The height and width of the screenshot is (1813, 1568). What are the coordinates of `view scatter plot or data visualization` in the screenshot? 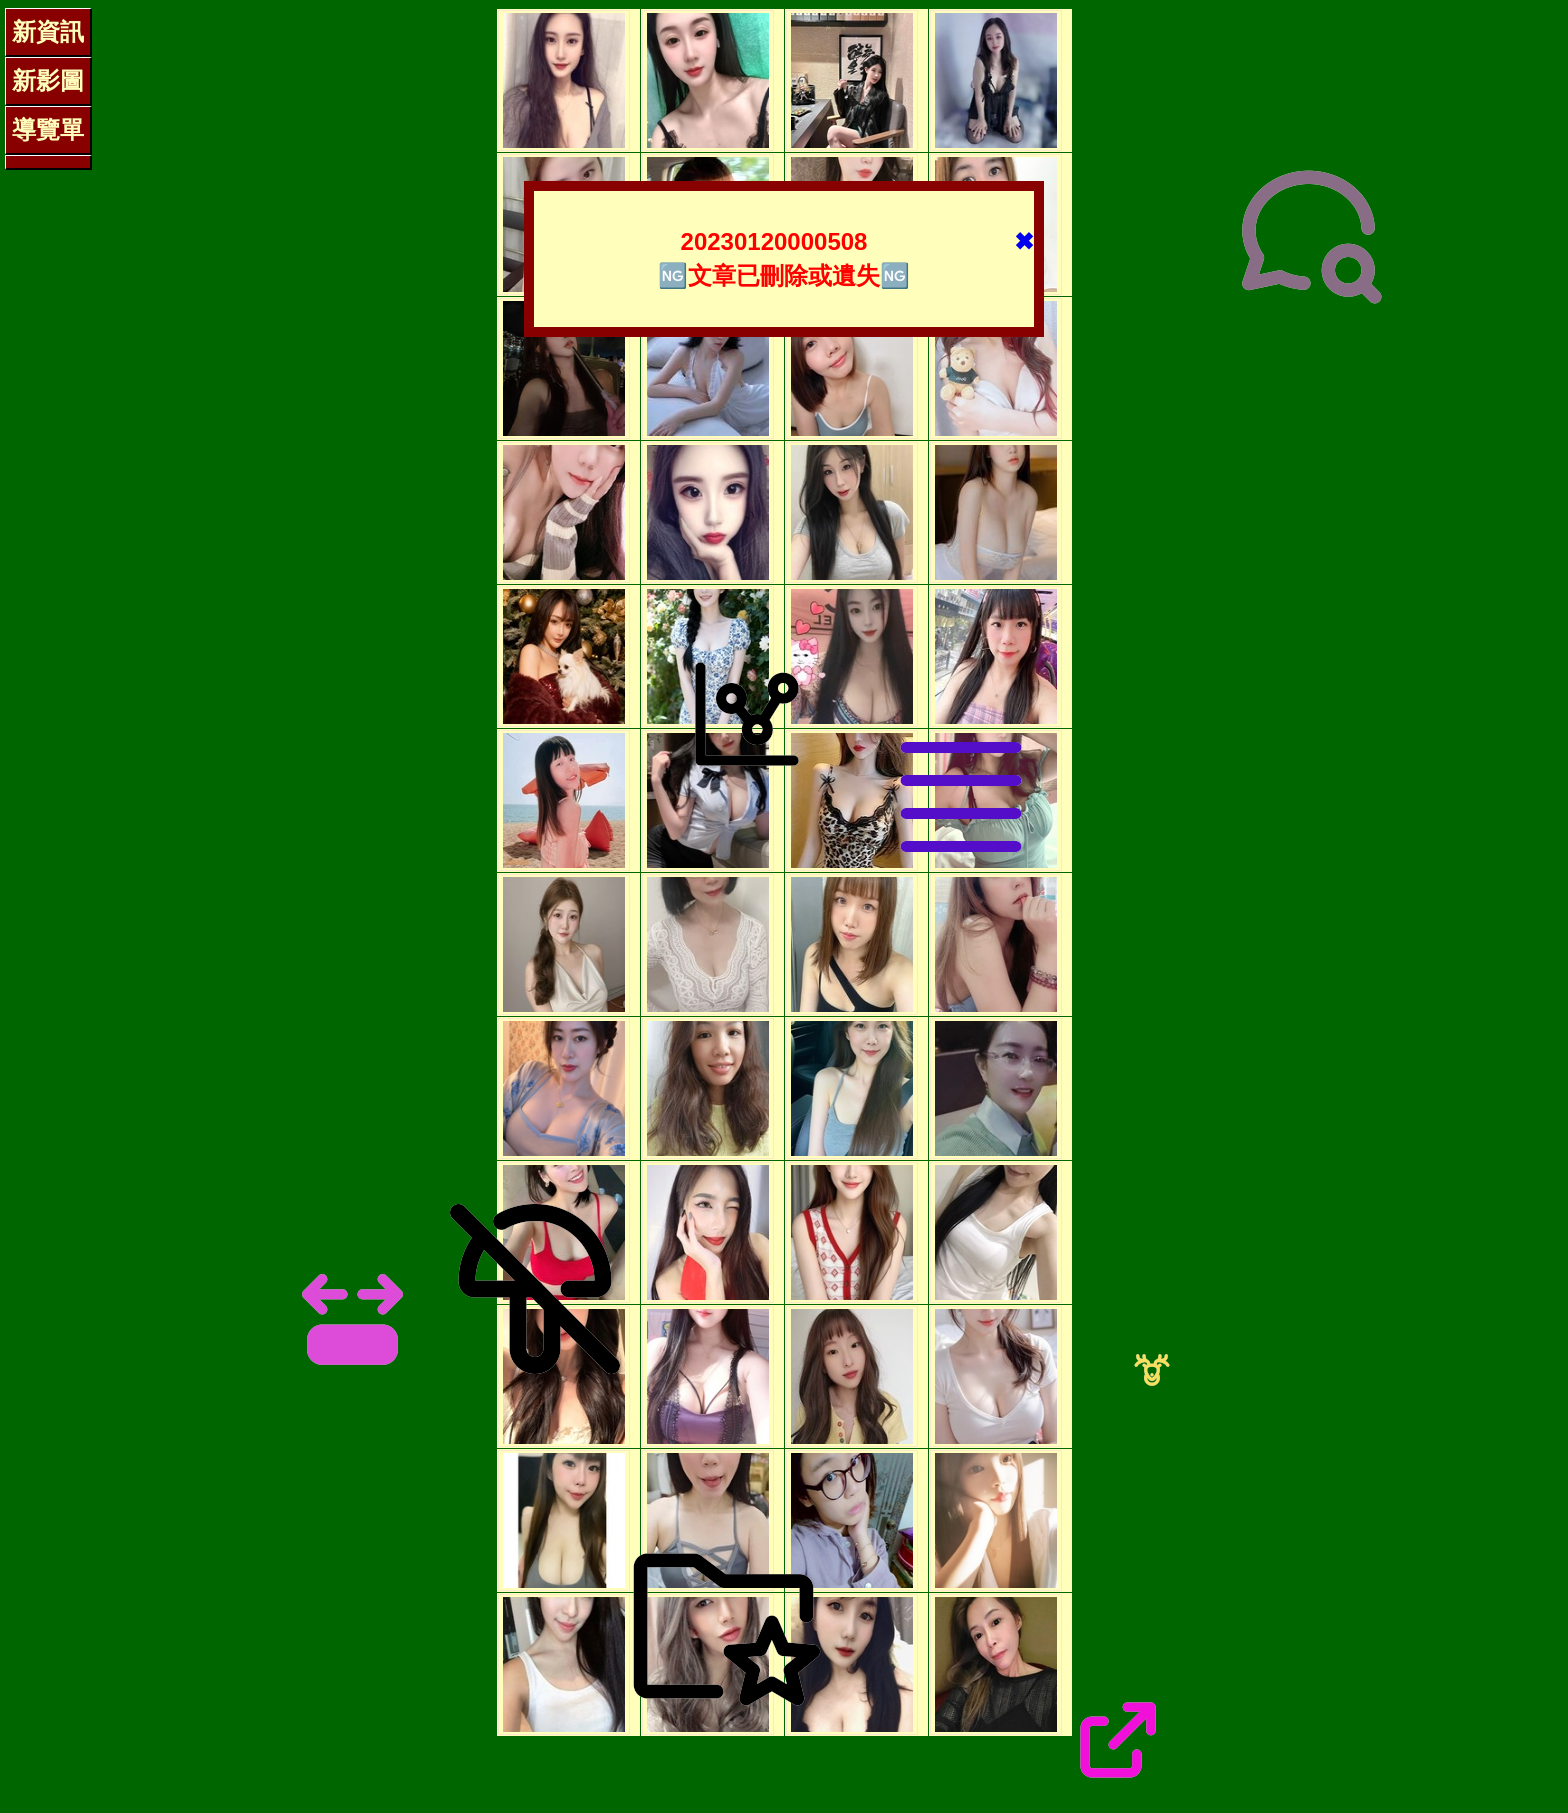 It's located at (747, 714).